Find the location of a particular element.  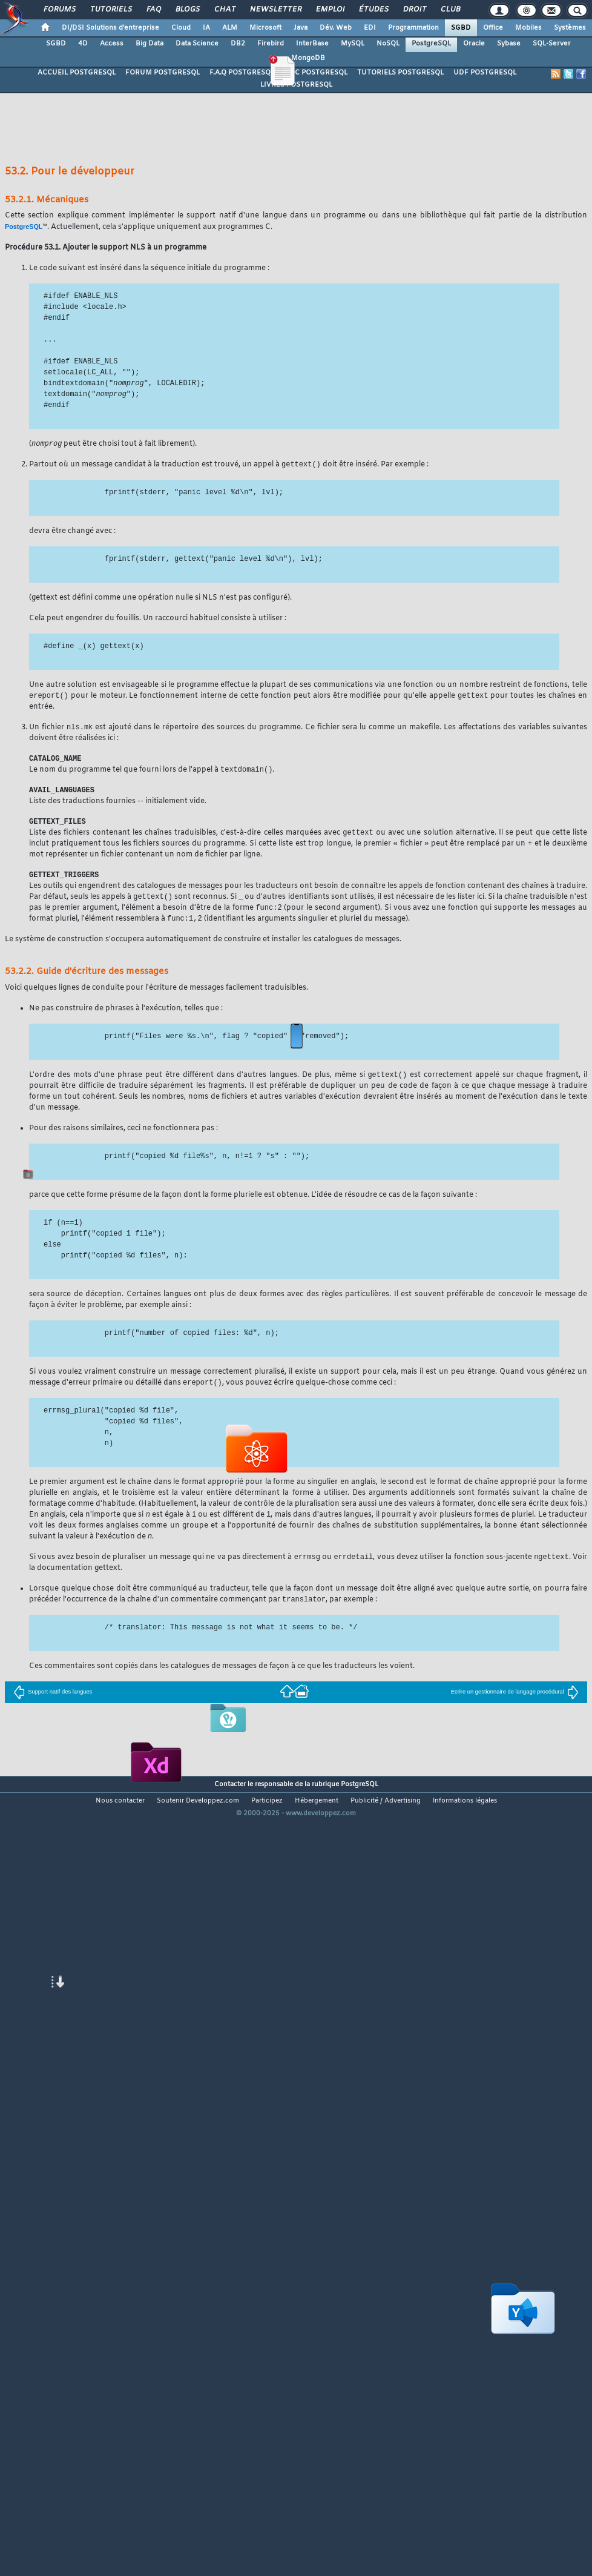

indicates a connected iPhone device is located at coordinates (297, 1036).